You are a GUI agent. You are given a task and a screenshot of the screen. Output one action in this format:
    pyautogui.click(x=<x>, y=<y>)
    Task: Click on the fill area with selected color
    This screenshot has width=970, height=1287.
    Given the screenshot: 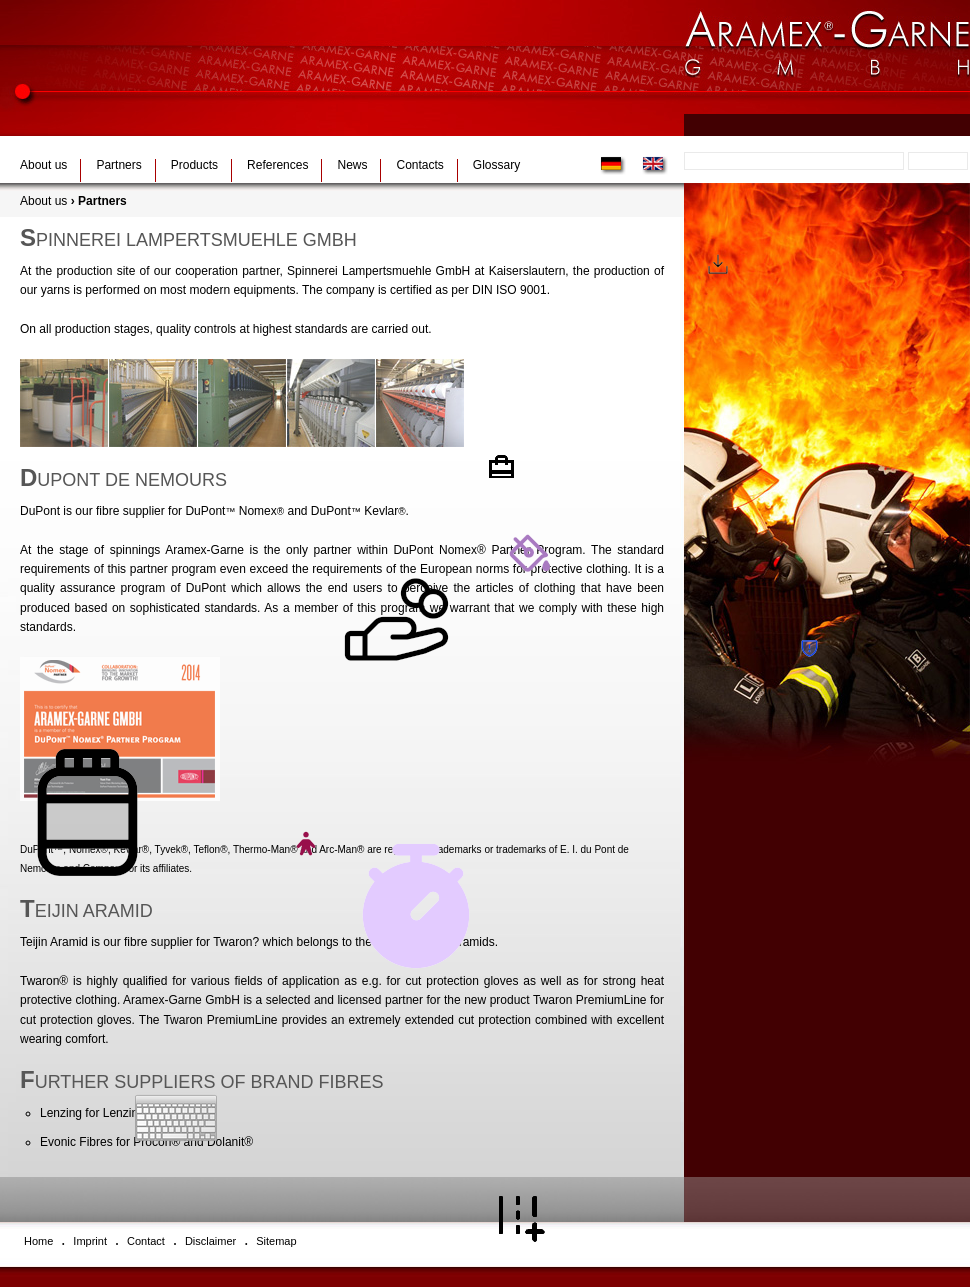 What is the action you would take?
    pyautogui.click(x=529, y=554)
    